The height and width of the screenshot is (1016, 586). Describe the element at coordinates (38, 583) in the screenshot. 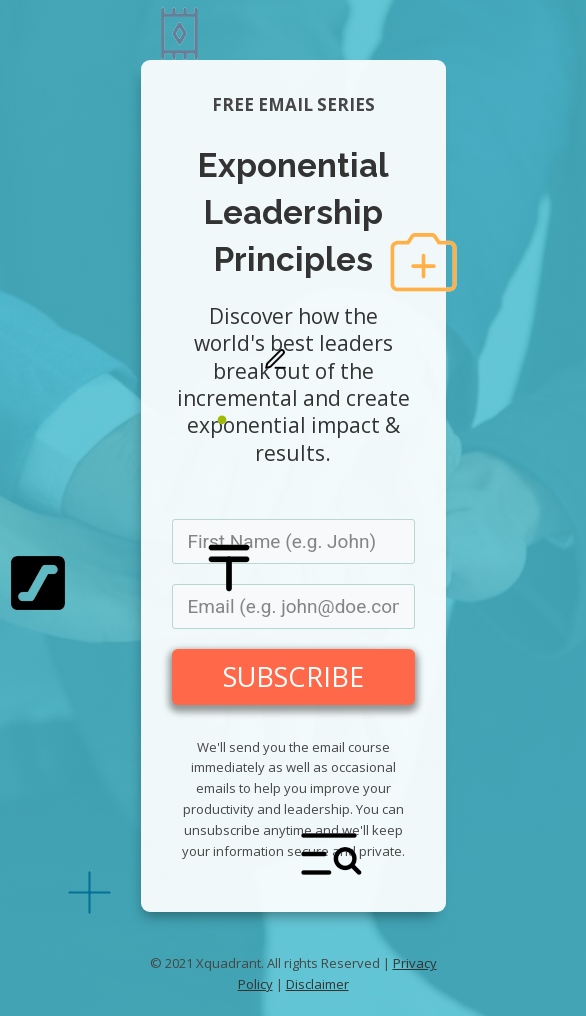

I see `indicates escalator access nearby` at that location.